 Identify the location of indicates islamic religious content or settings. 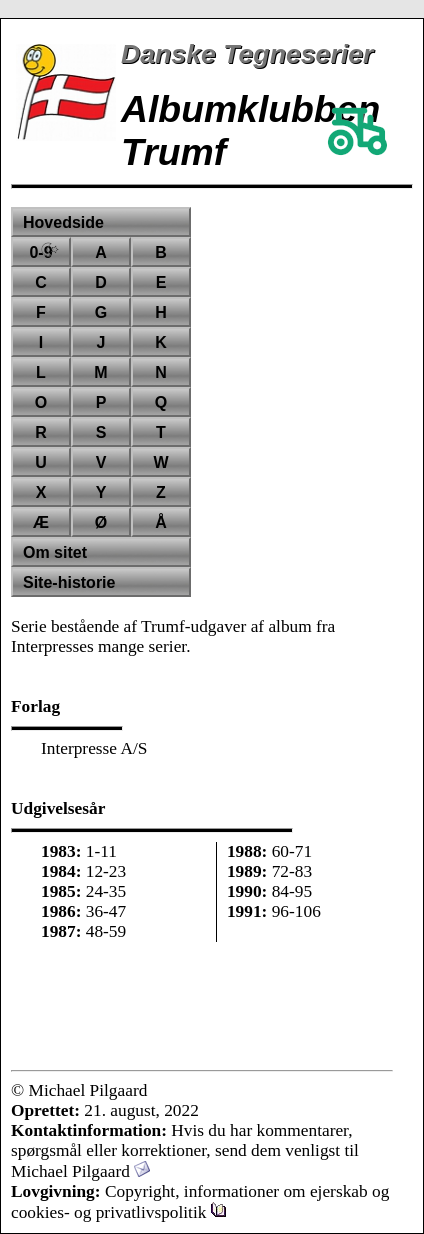
(49, 249).